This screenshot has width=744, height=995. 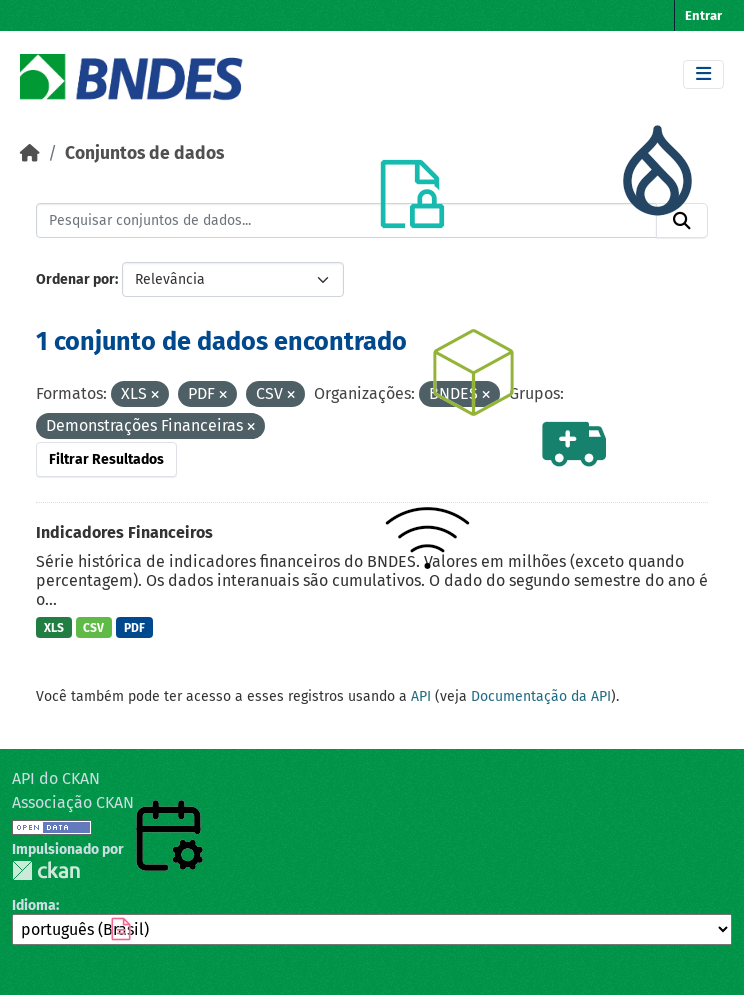 I want to click on view 3D model or object, so click(x=473, y=372).